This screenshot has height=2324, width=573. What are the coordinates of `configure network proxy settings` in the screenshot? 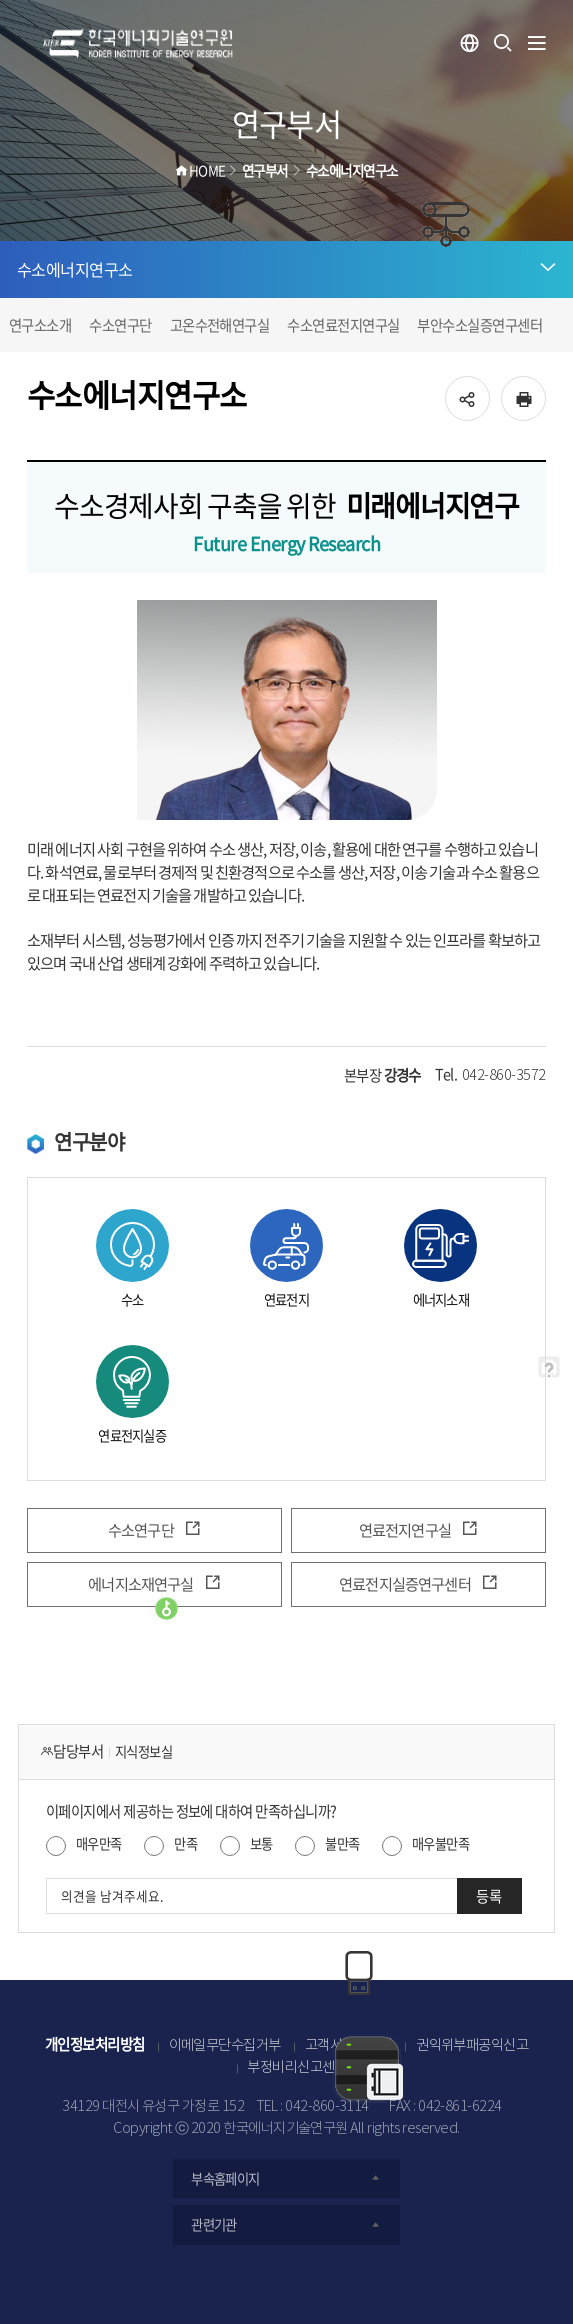 It's located at (446, 223).